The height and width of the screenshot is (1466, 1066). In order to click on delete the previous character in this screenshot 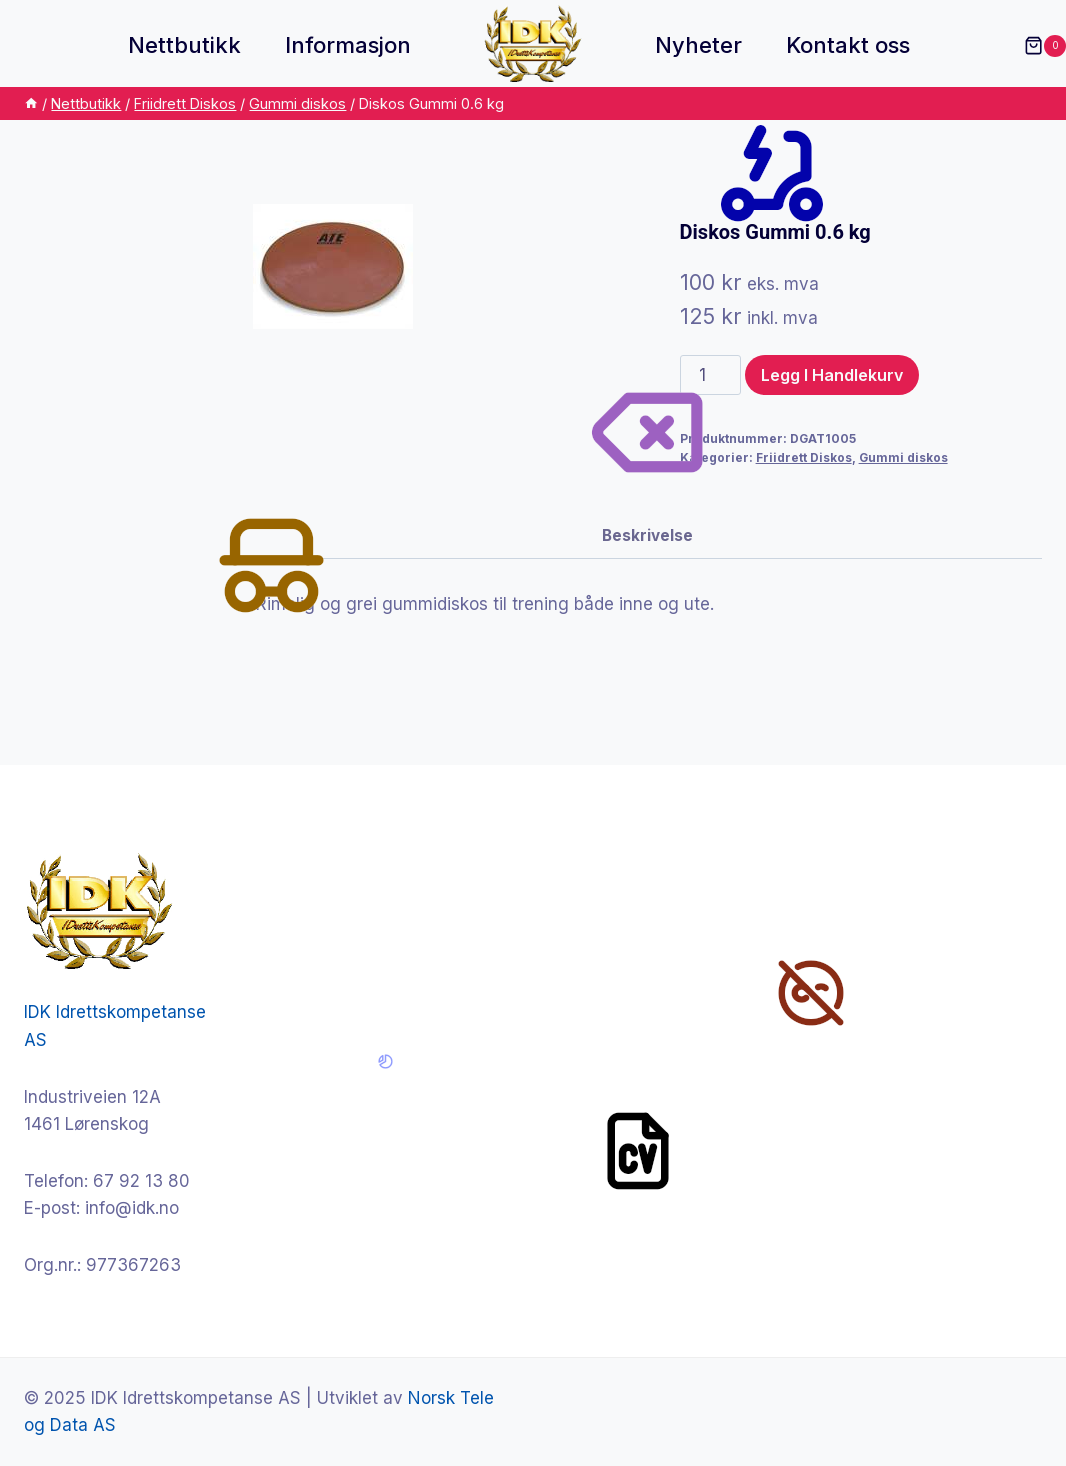, I will do `click(645, 432)`.